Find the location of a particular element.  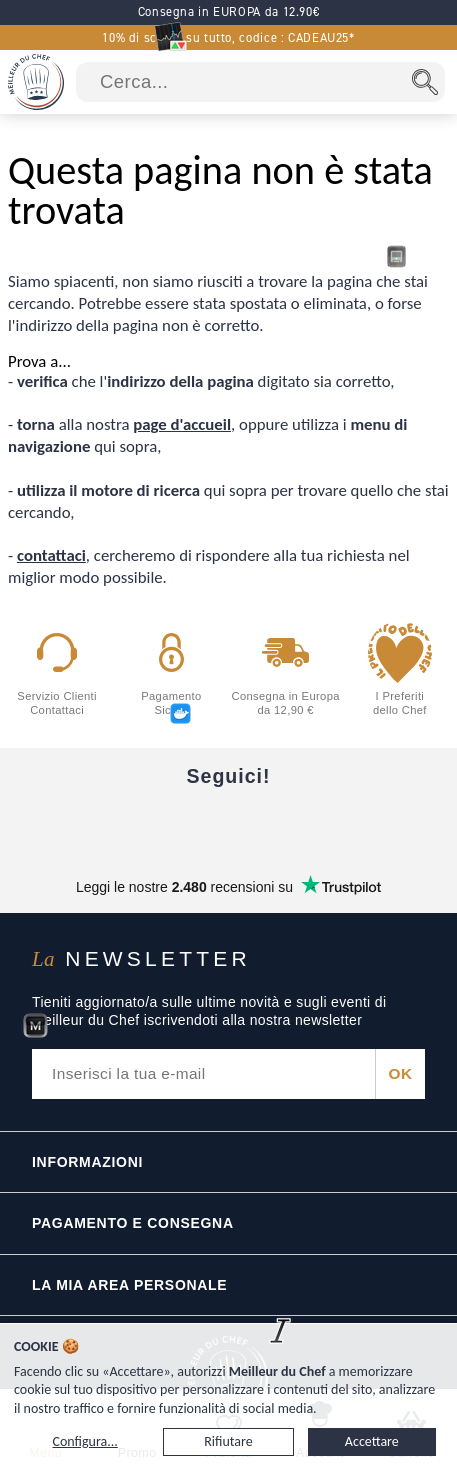

open Docker Desktop application is located at coordinates (180, 713).